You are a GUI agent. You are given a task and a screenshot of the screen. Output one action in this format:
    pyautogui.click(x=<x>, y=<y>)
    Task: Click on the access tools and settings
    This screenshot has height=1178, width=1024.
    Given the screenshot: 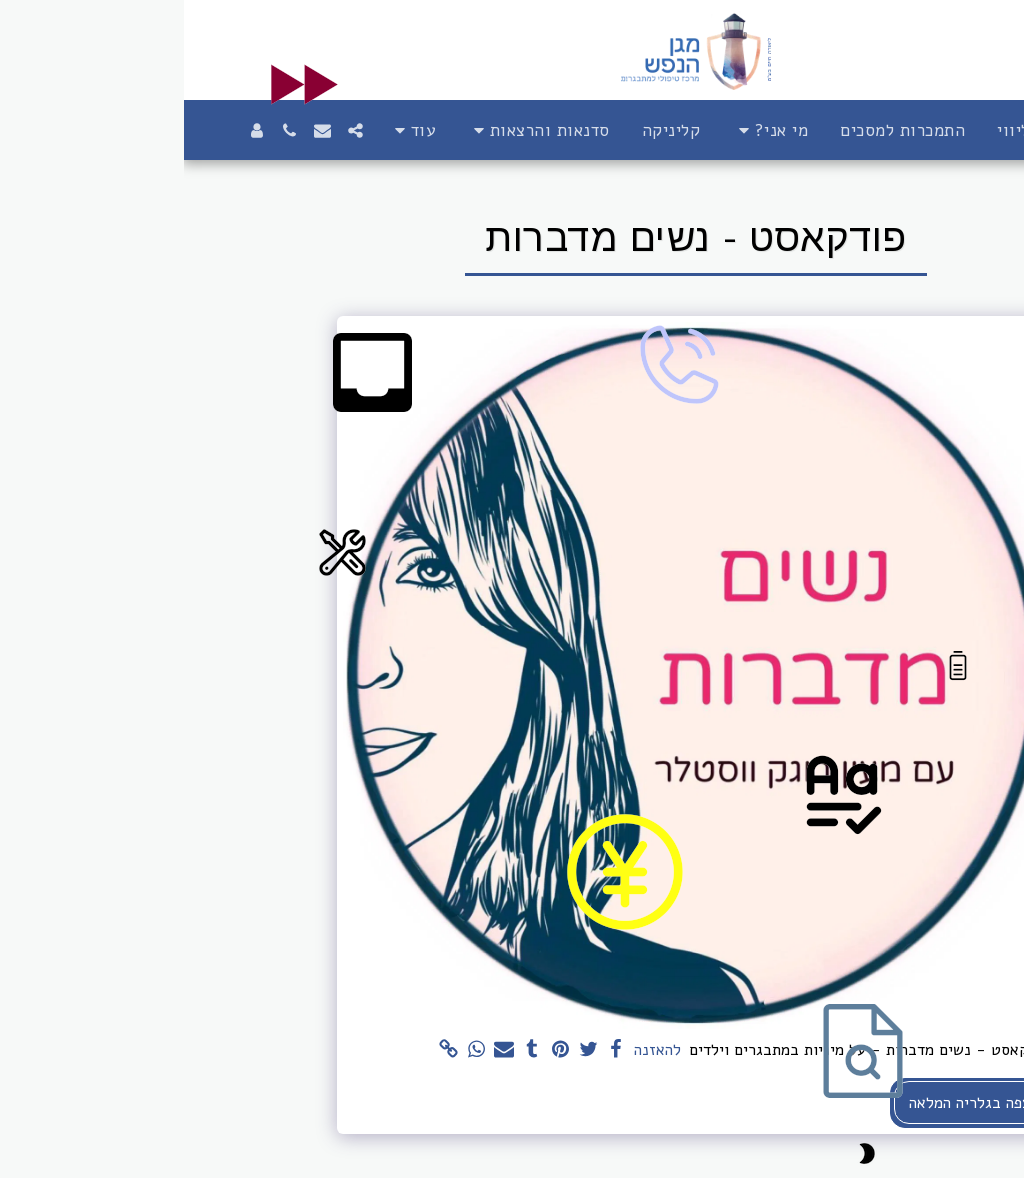 What is the action you would take?
    pyautogui.click(x=342, y=552)
    